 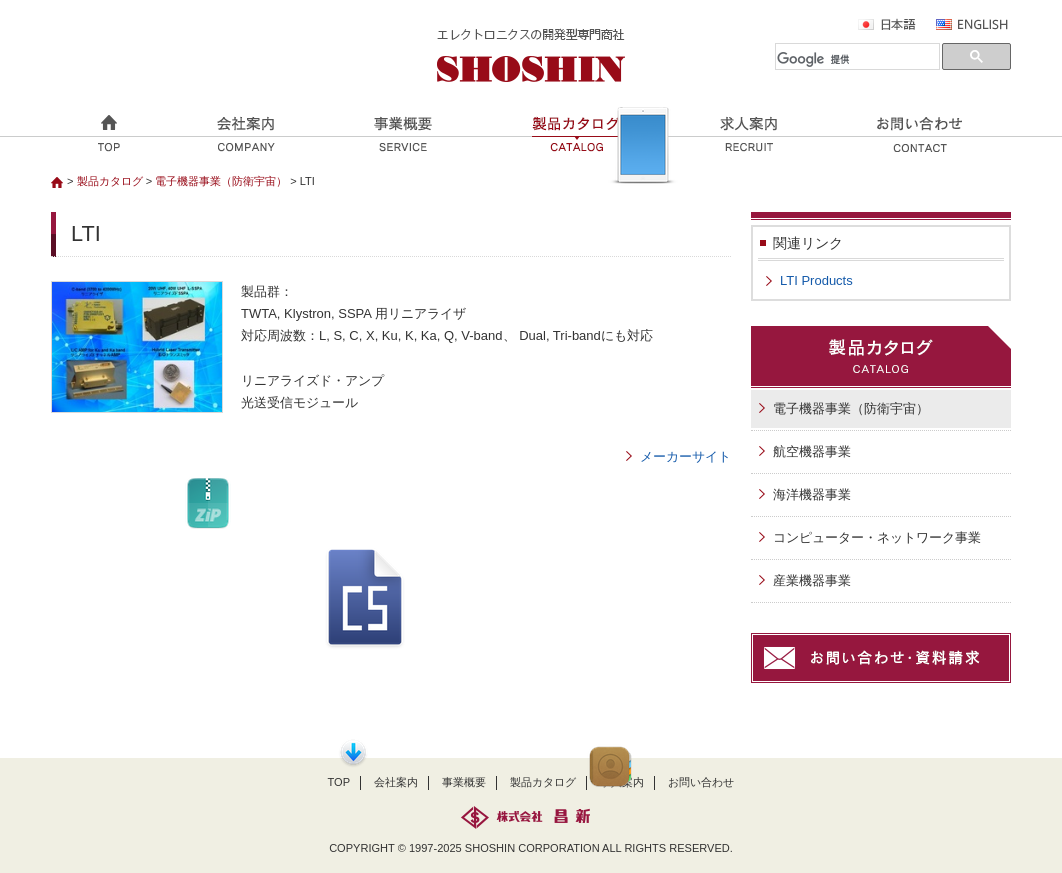 I want to click on iPad mini device connected via cellular, so click(x=643, y=138).